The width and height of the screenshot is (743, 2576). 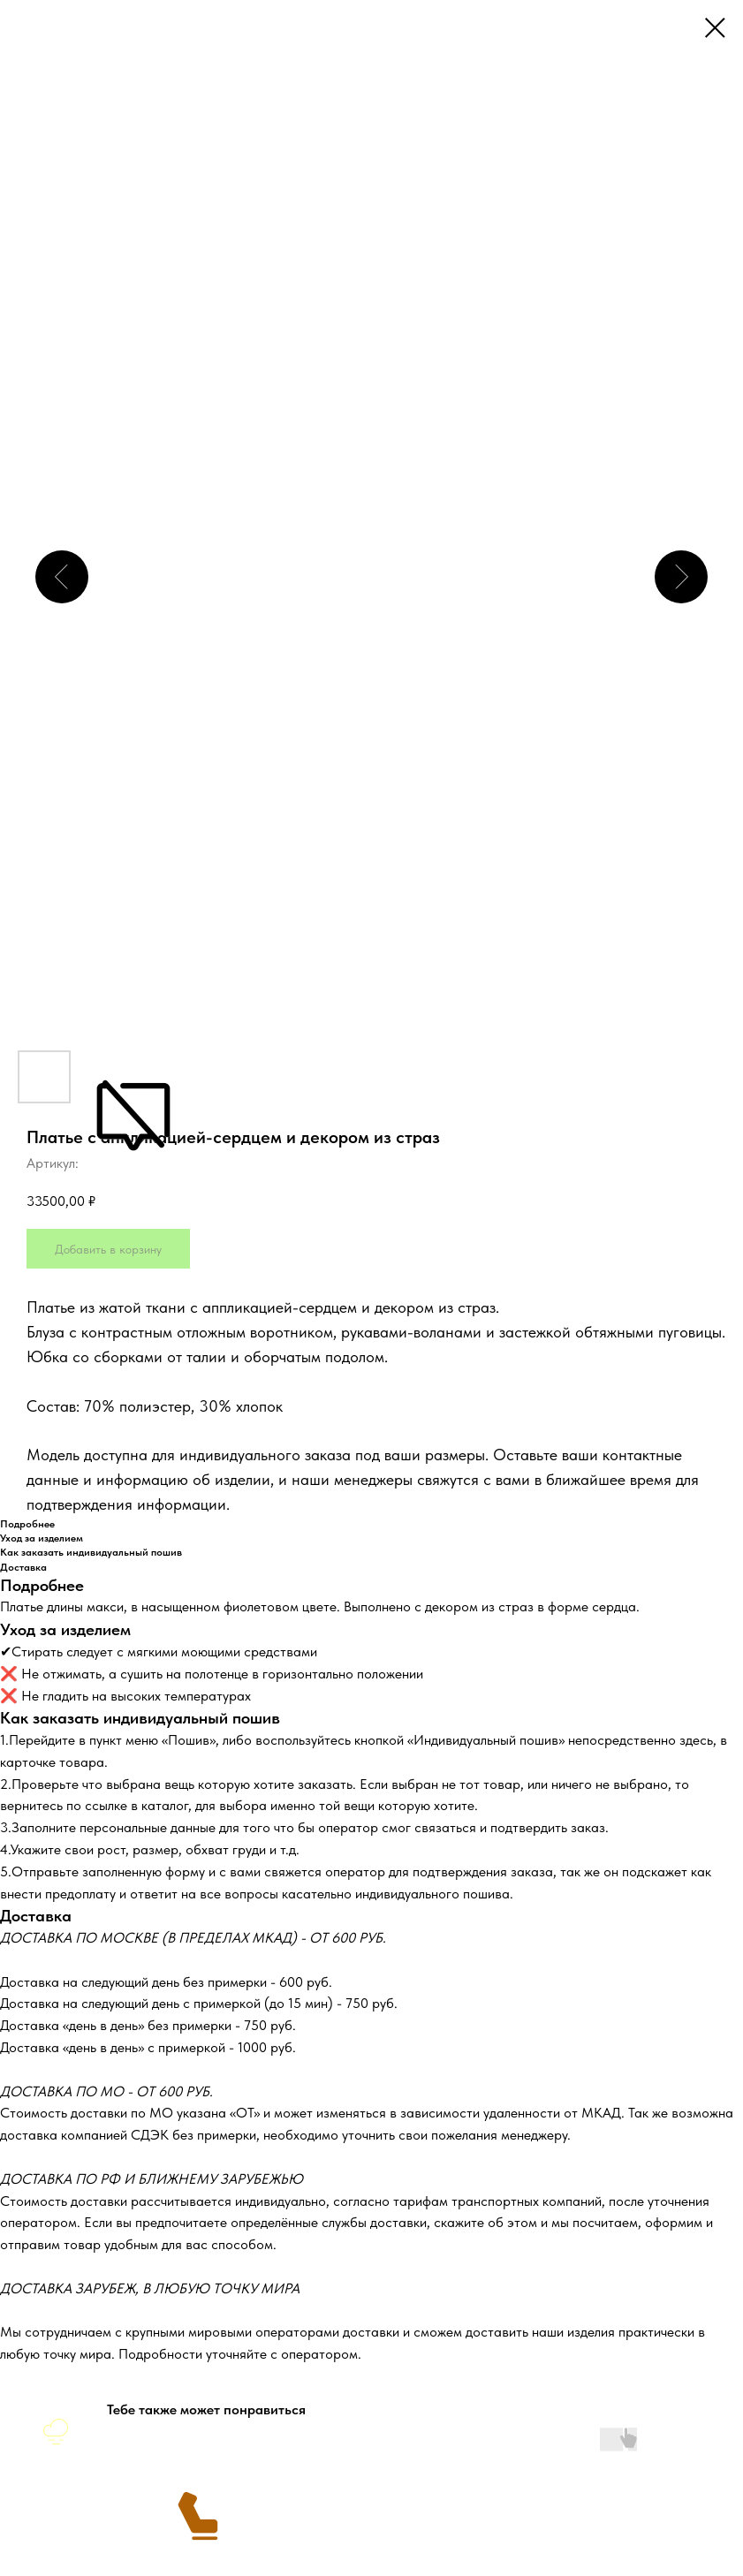 I want to click on indicates foggy weather conditions, so click(x=56, y=2431).